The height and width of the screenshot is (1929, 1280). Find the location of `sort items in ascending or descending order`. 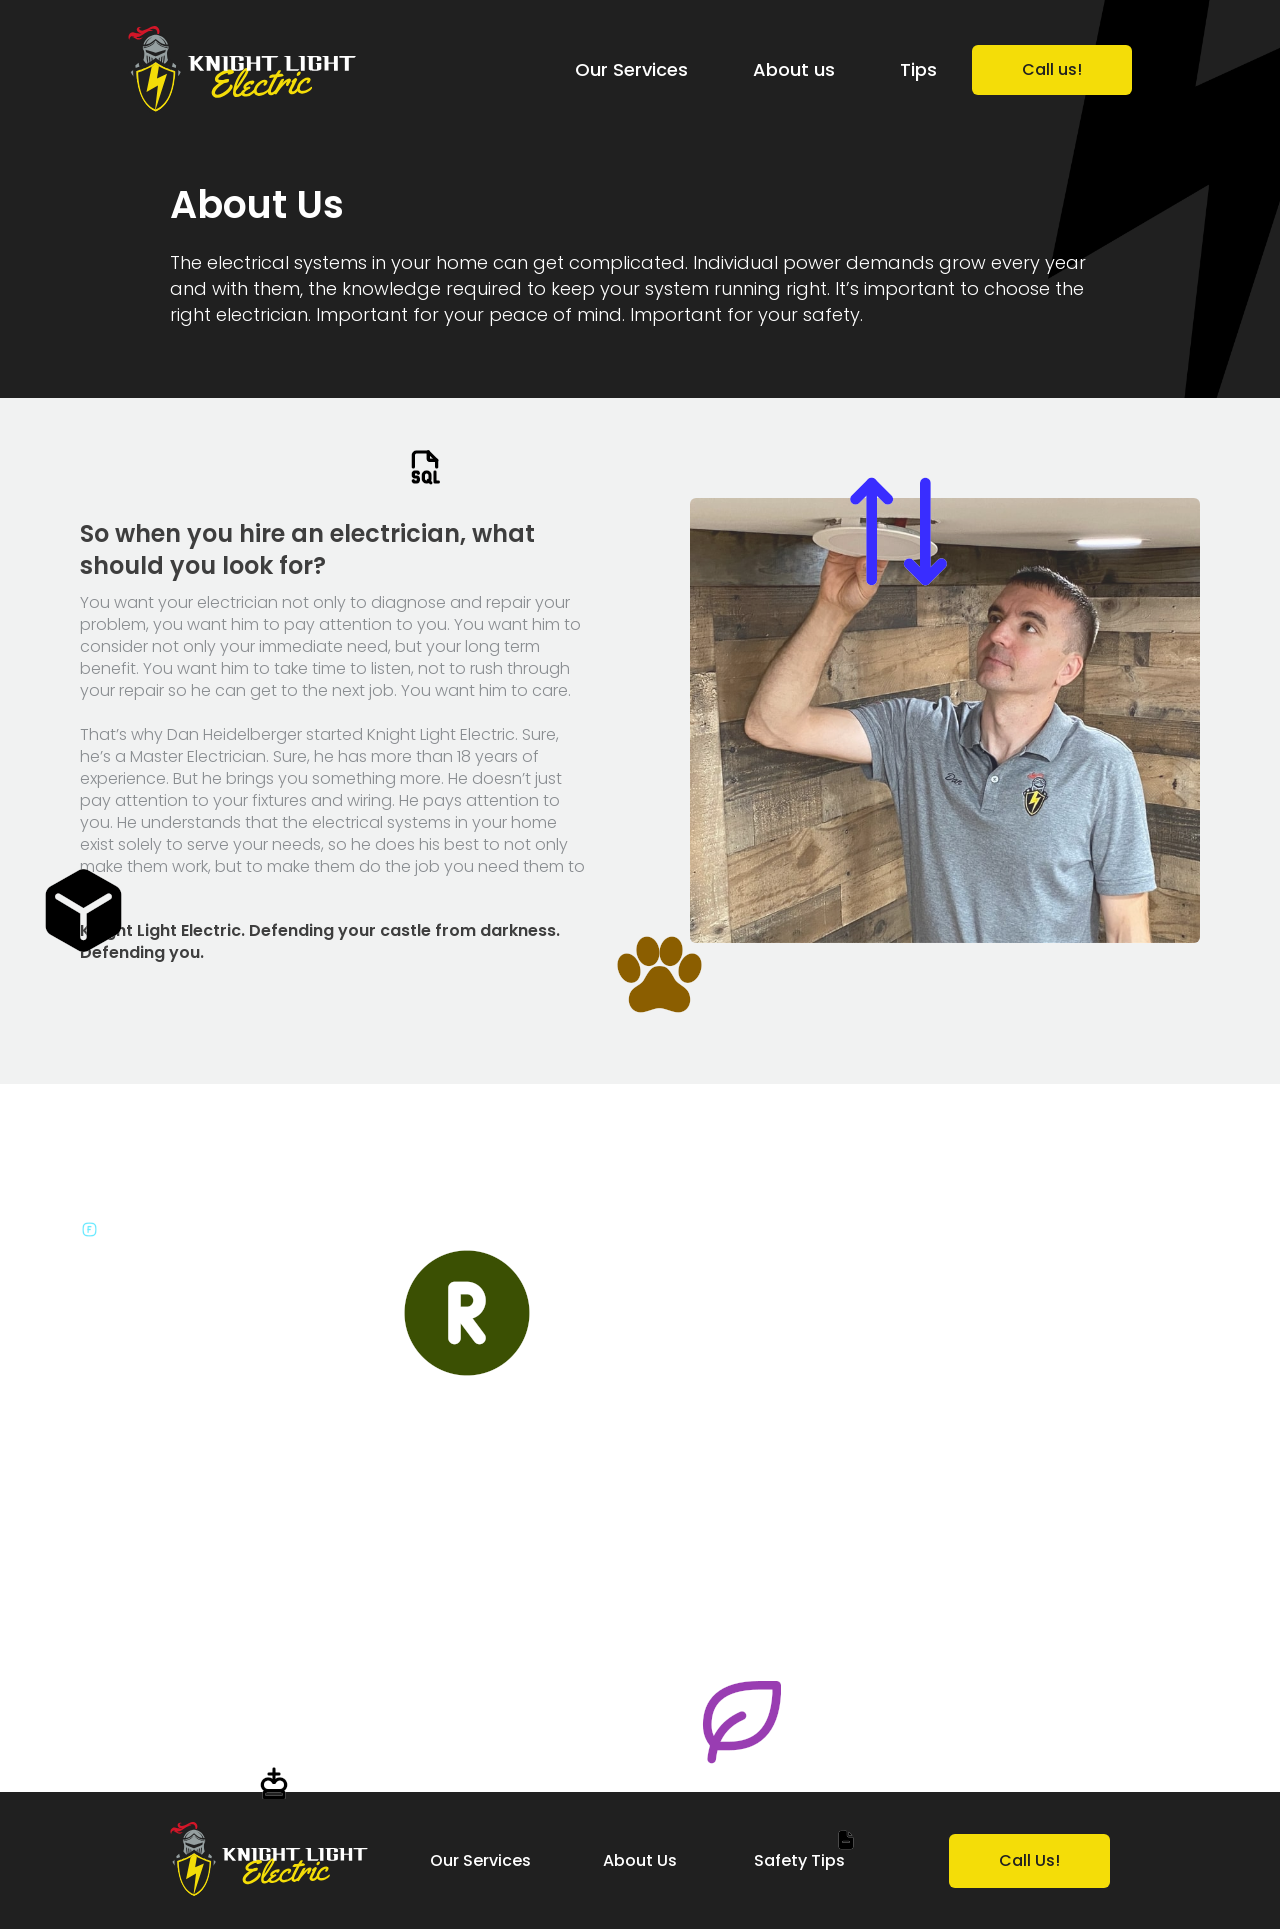

sort items in ascending or descending order is located at coordinates (898, 531).